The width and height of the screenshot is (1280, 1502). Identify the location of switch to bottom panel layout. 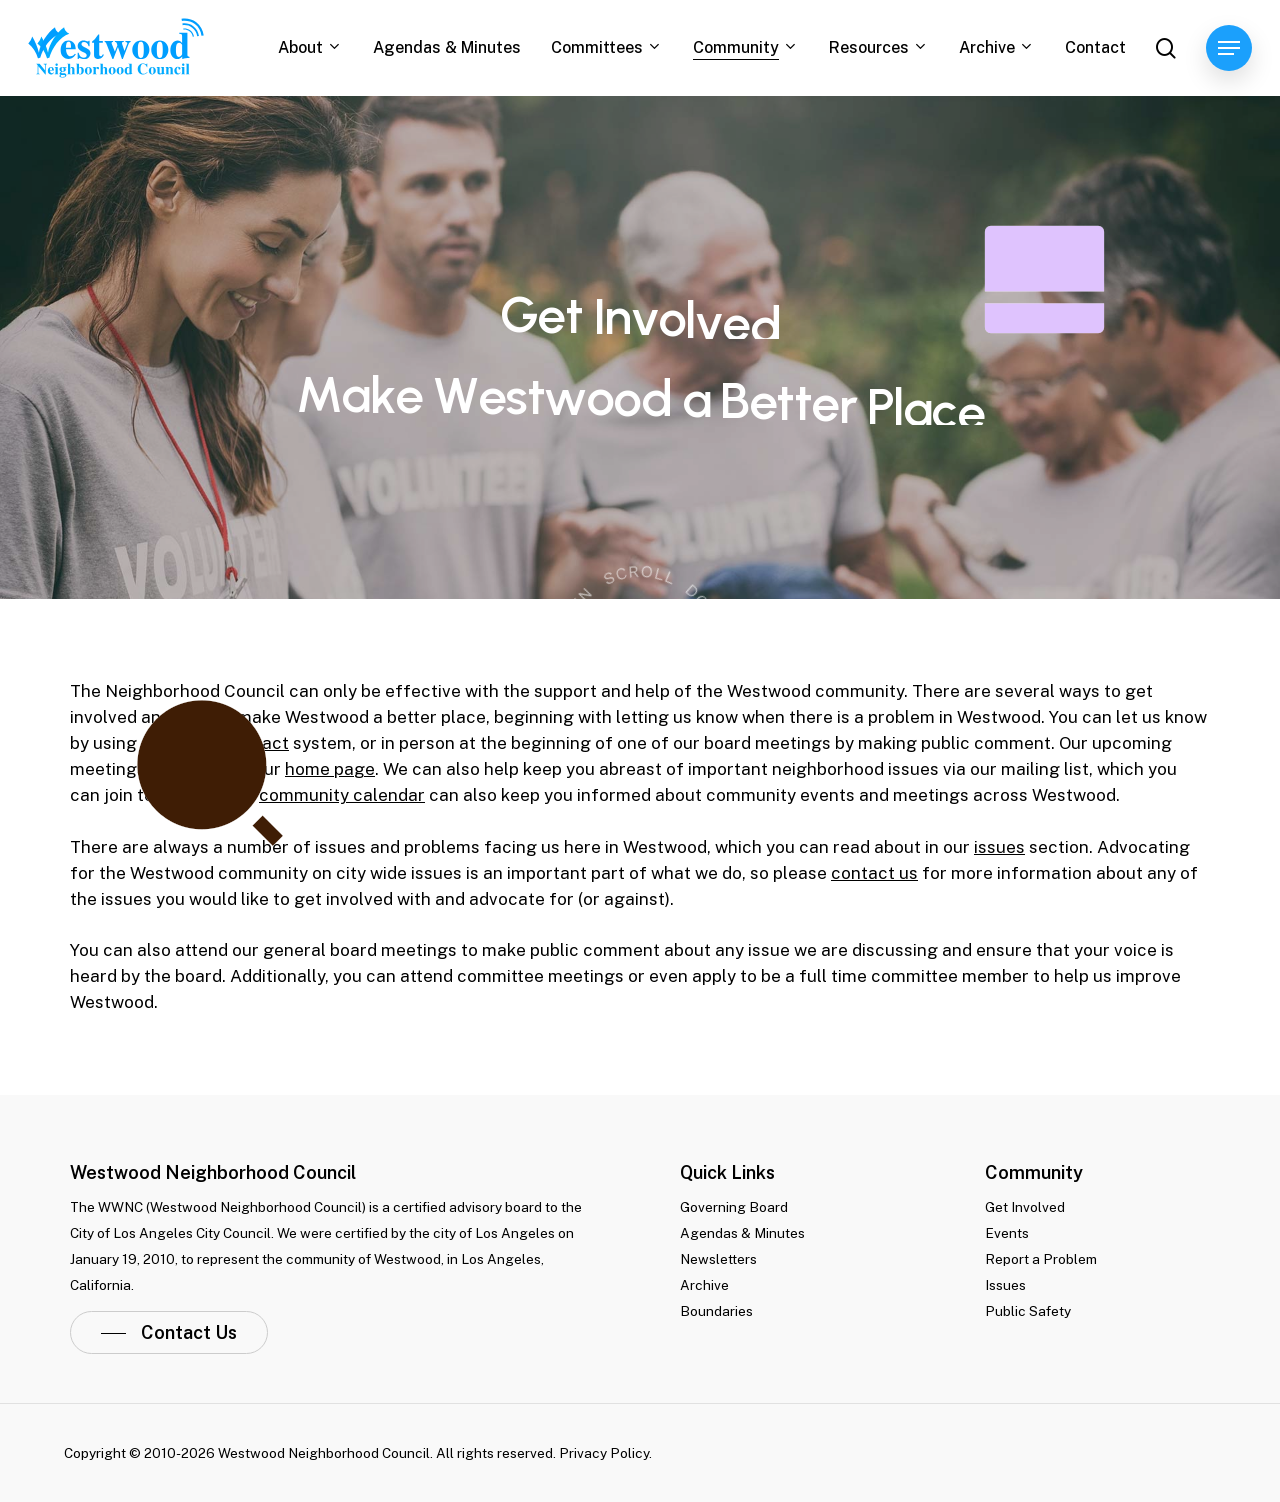
(1044, 279).